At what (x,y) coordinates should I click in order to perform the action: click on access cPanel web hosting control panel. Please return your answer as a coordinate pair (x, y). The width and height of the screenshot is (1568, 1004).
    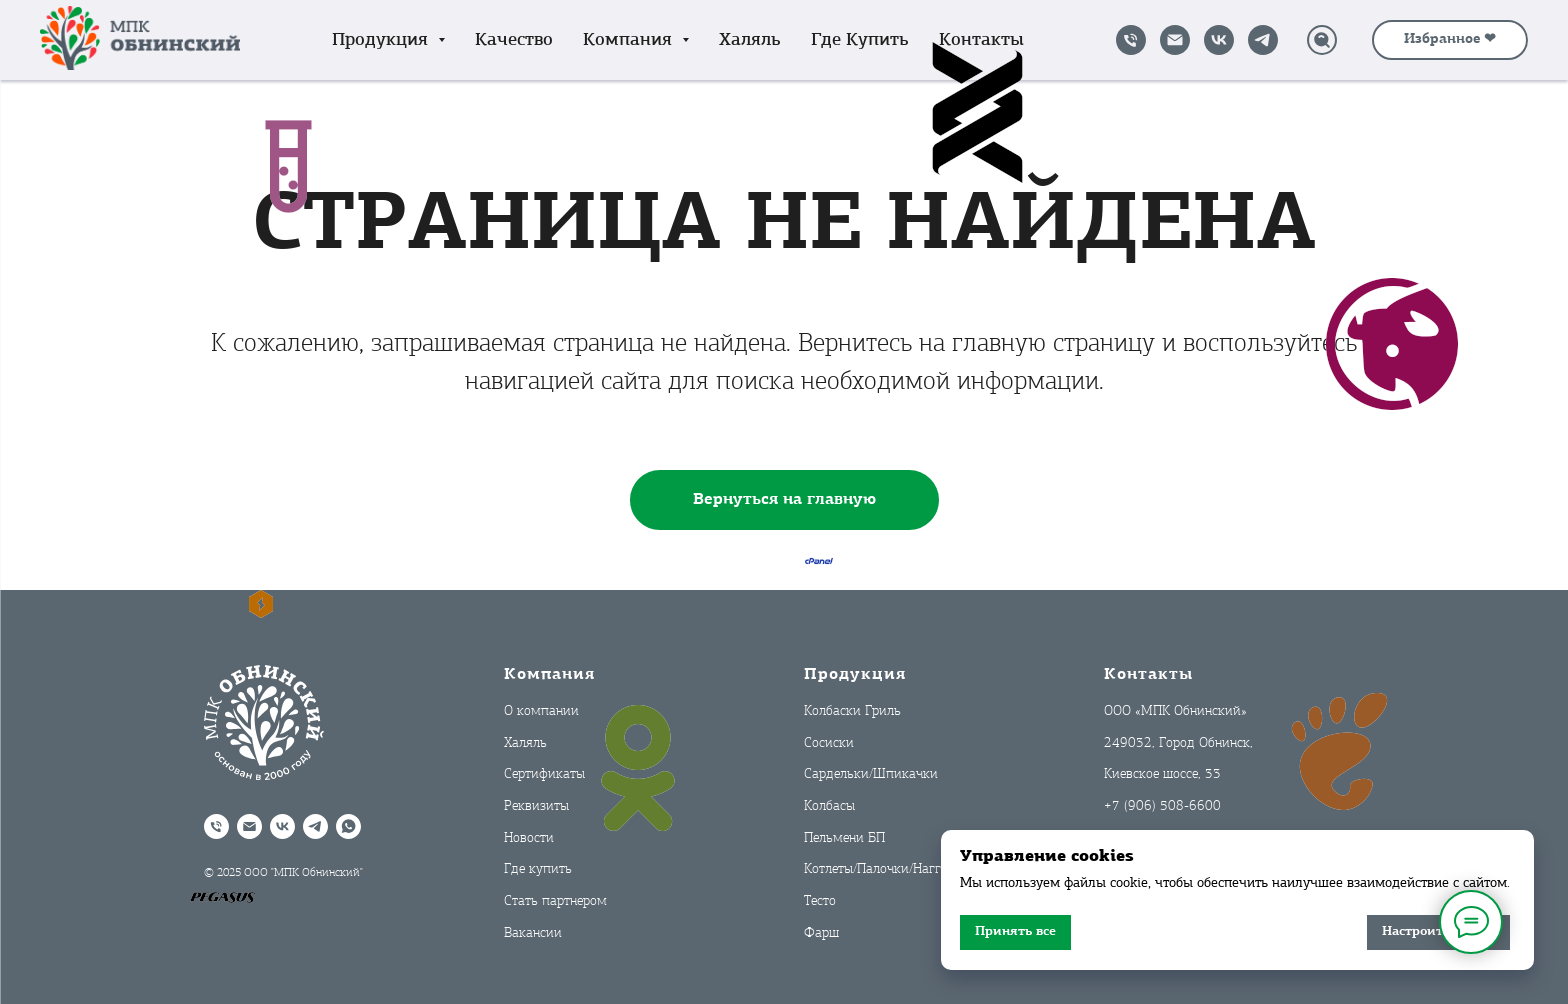
    Looking at the image, I should click on (819, 561).